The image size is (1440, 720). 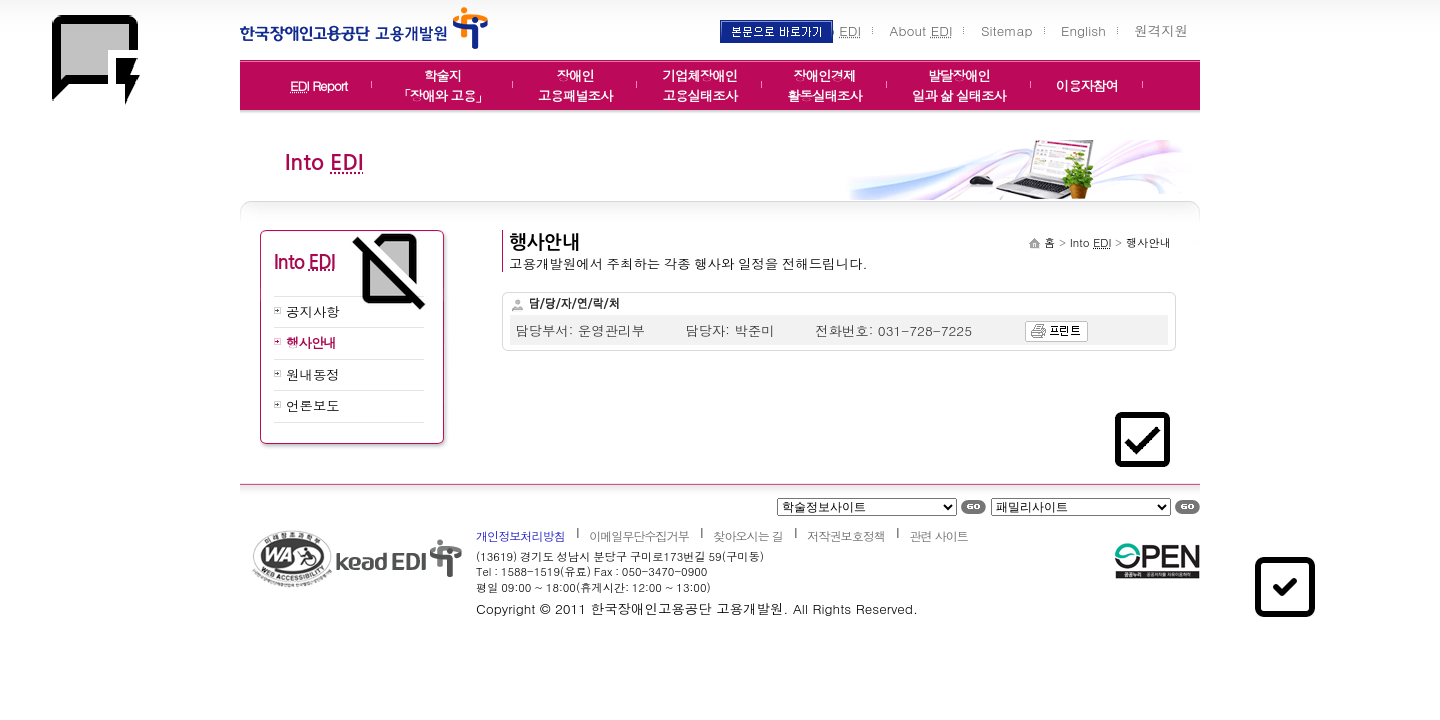 I want to click on indicates no sim card detected, so click(x=389, y=268).